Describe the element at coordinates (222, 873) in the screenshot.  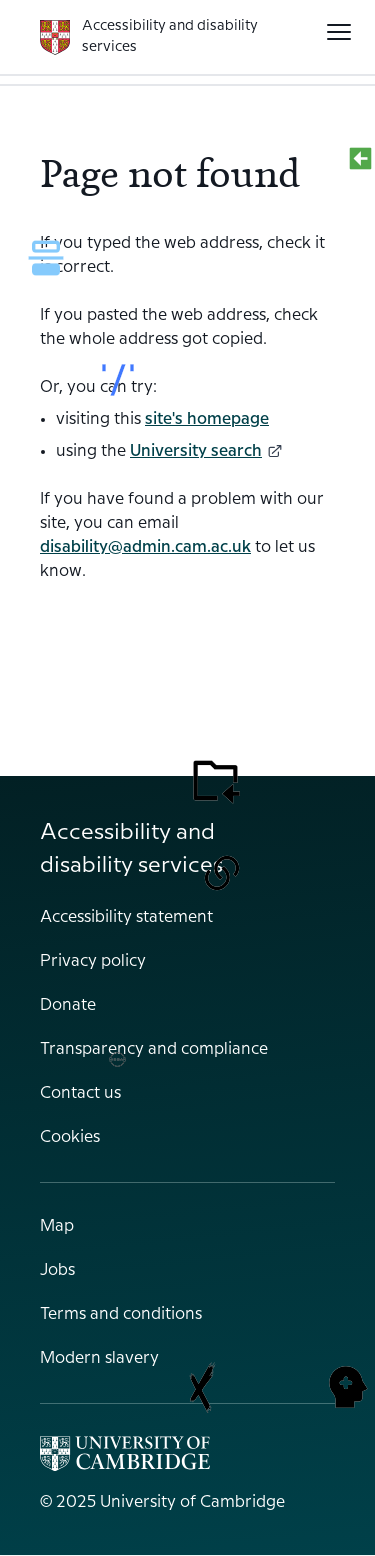
I see `view linked items or connections` at that location.